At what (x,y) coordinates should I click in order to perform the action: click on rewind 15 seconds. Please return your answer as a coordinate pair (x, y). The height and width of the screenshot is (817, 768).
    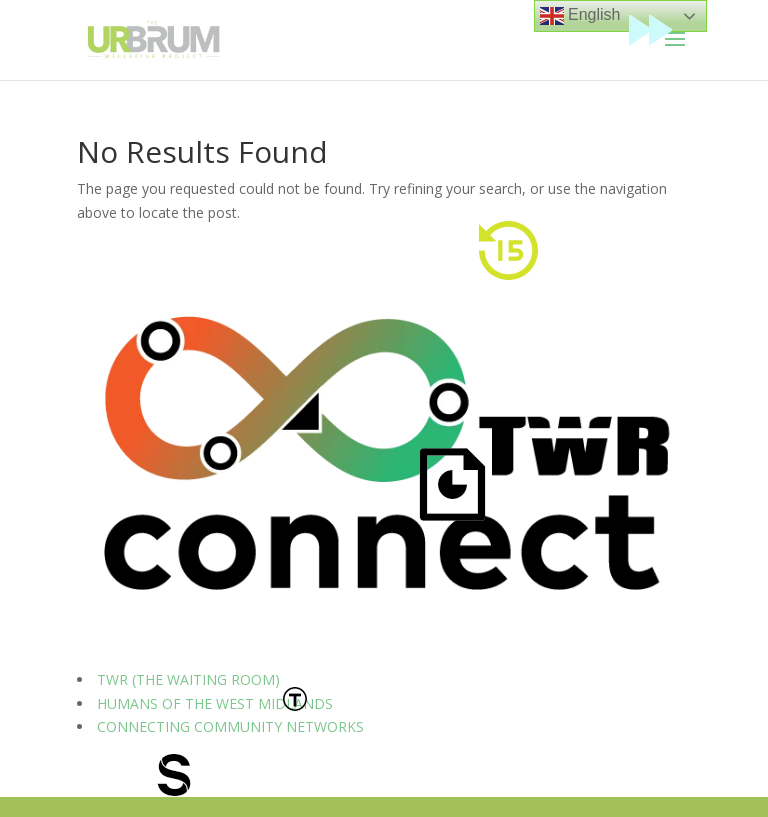
    Looking at the image, I should click on (508, 250).